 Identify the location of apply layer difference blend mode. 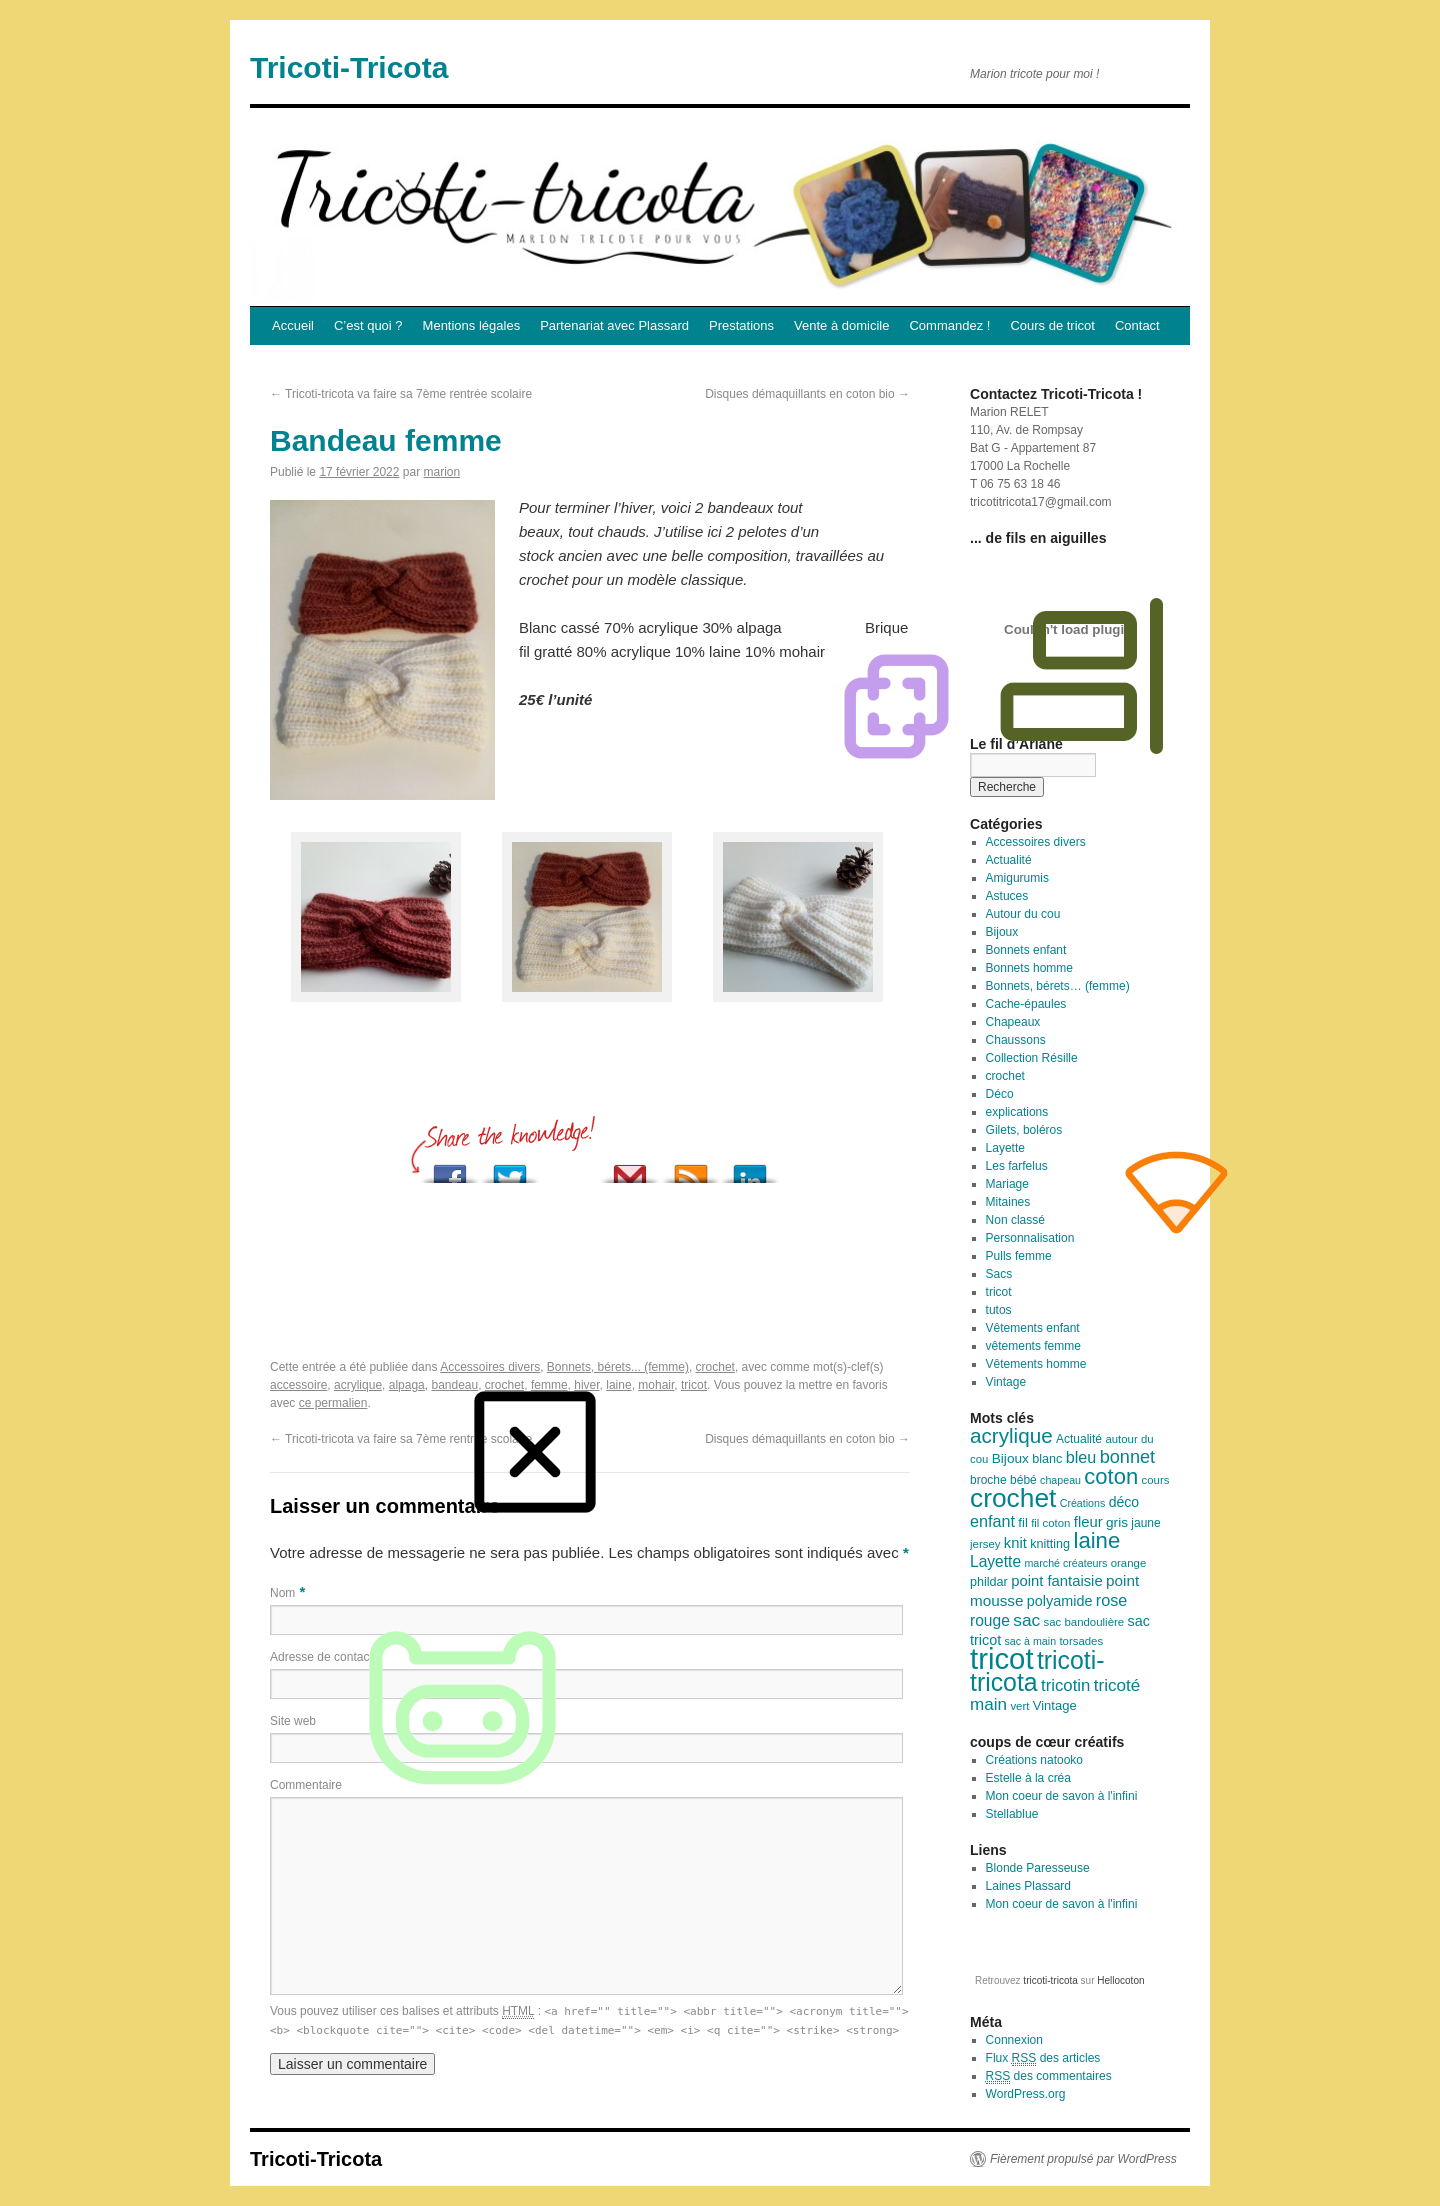
(896, 706).